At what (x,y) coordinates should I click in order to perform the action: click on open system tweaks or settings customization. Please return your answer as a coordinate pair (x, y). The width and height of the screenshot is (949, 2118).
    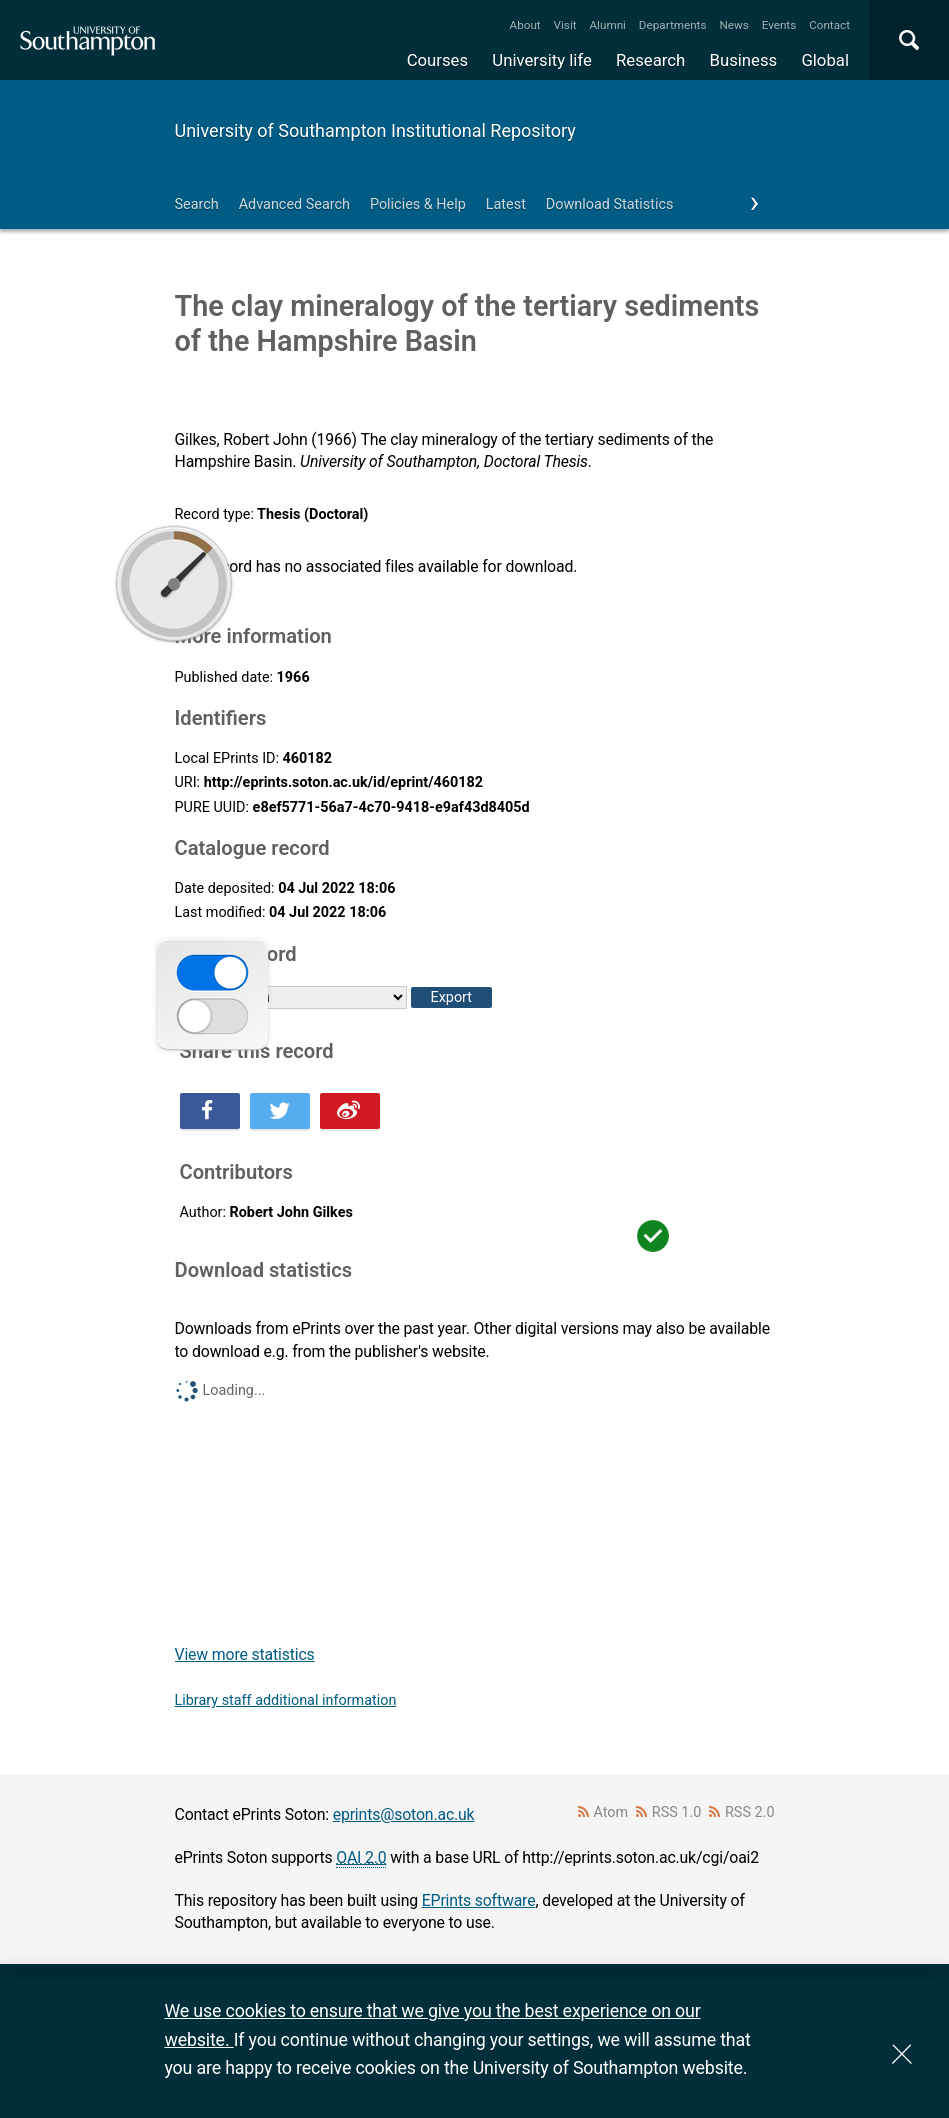
    Looking at the image, I should click on (212, 994).